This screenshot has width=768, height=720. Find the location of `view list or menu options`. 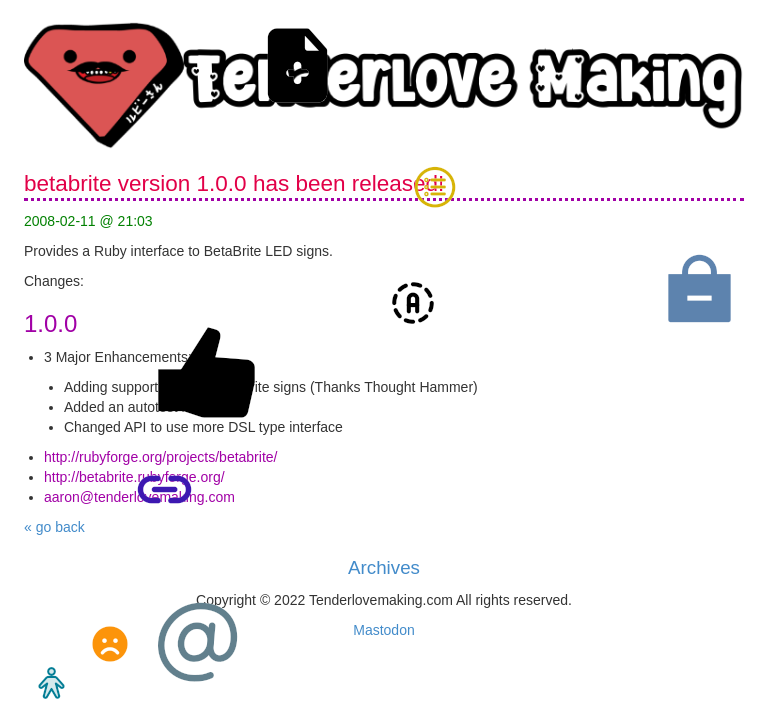

view list or menu options is located at coordinates (435, 187).